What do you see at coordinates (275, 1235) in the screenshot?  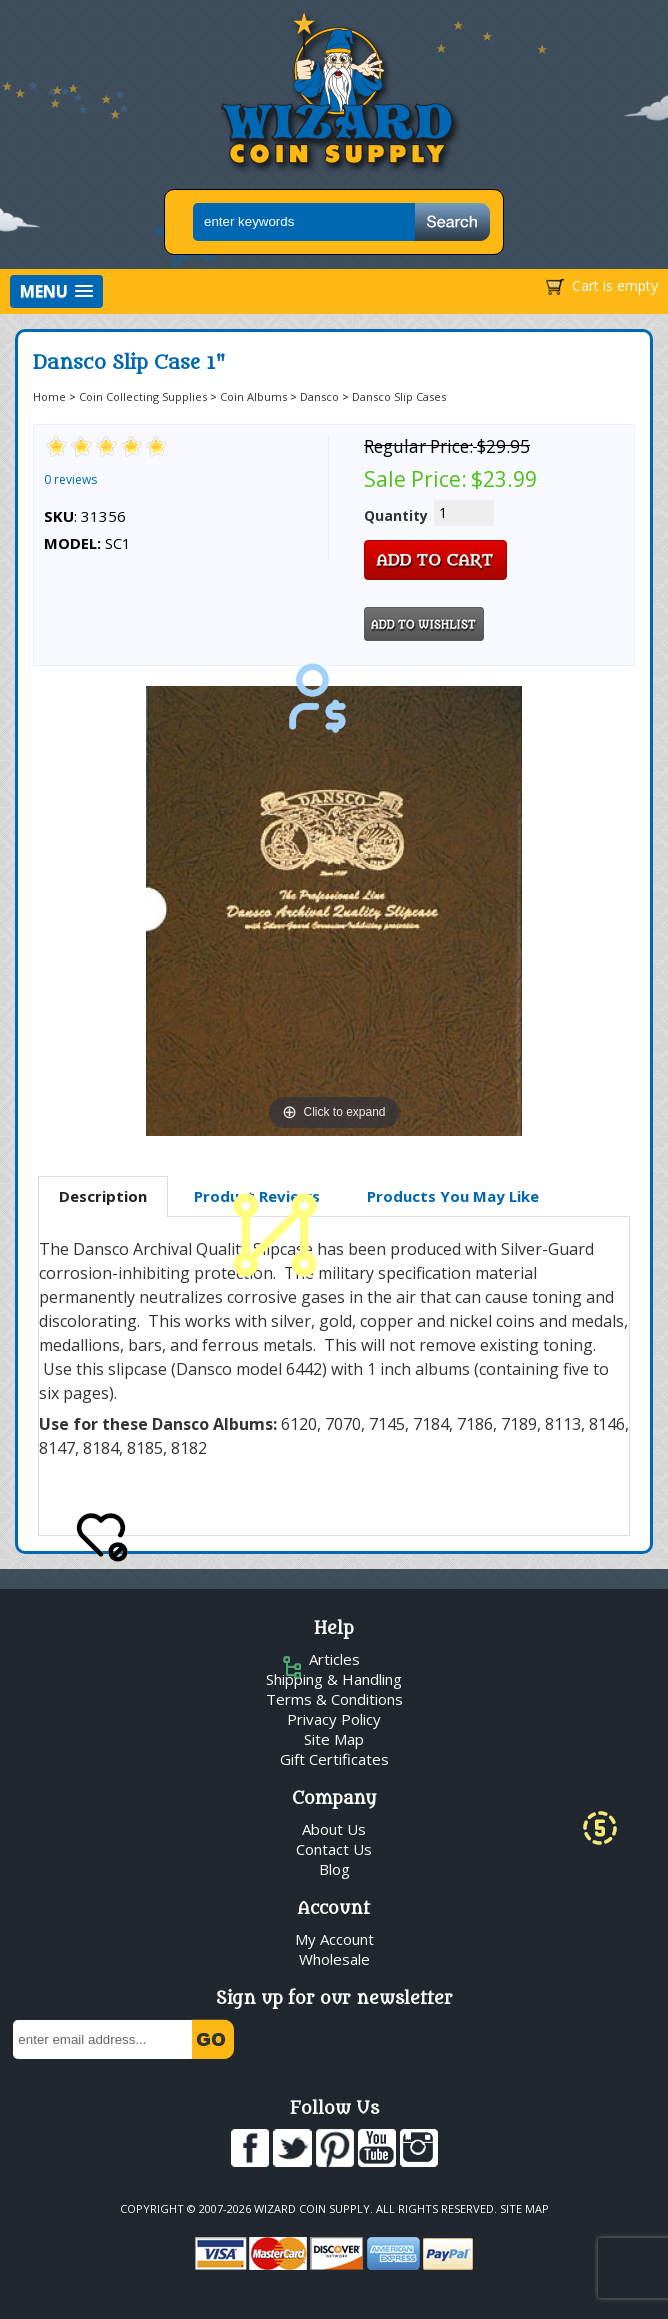 I see `connect nodes or data points` at bounding box center [275, 1235].